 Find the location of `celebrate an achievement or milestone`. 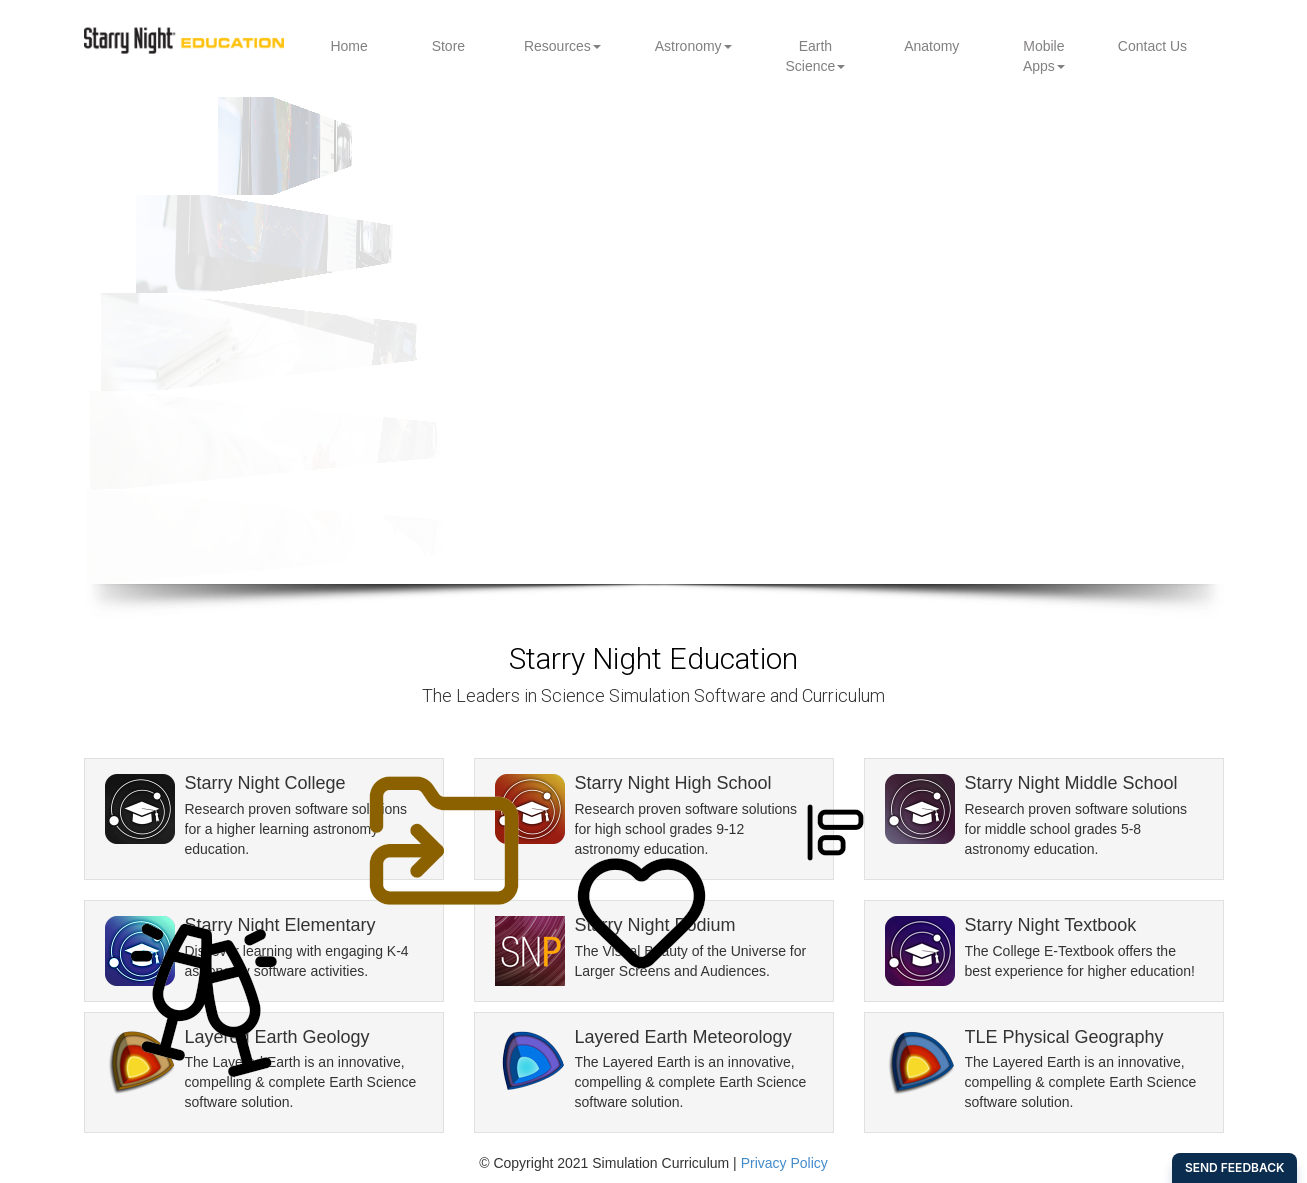

celebrate an achievement or milestone is located at coordinates (206, 999).